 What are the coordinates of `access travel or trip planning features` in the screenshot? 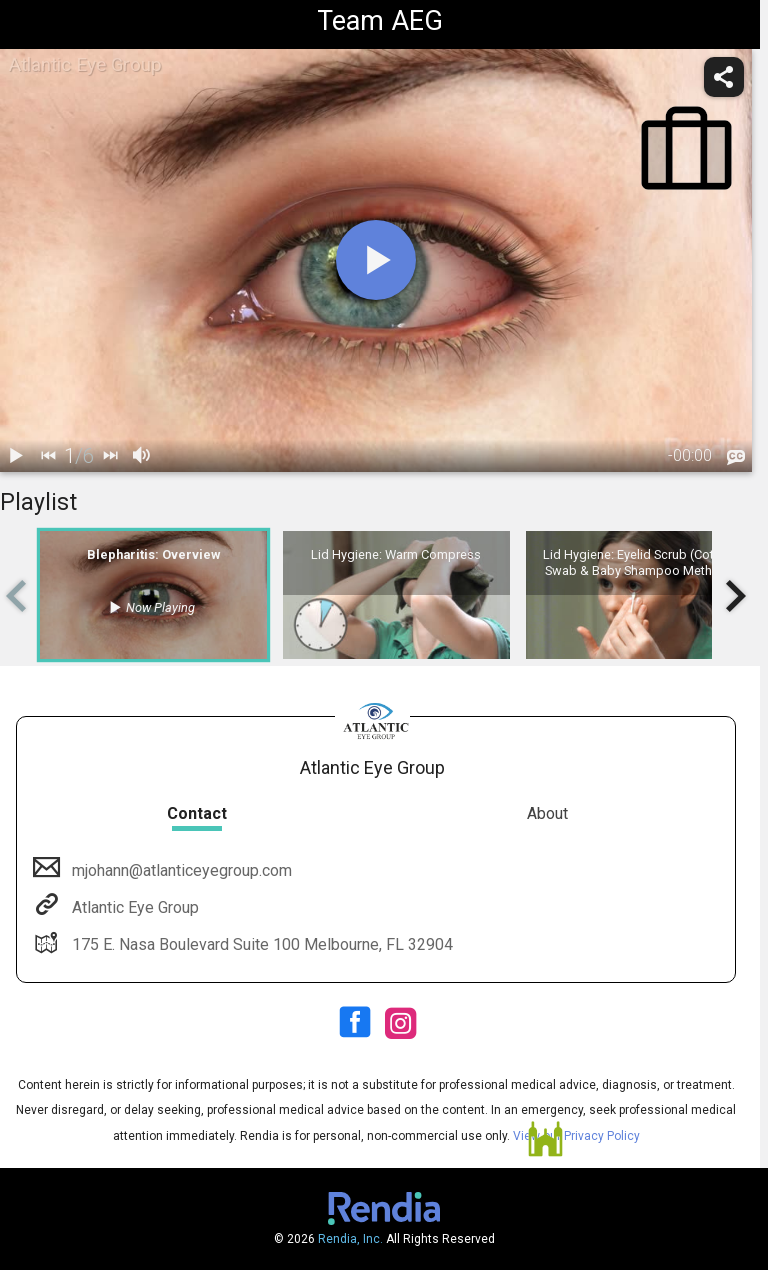 It's located at (686, 151).